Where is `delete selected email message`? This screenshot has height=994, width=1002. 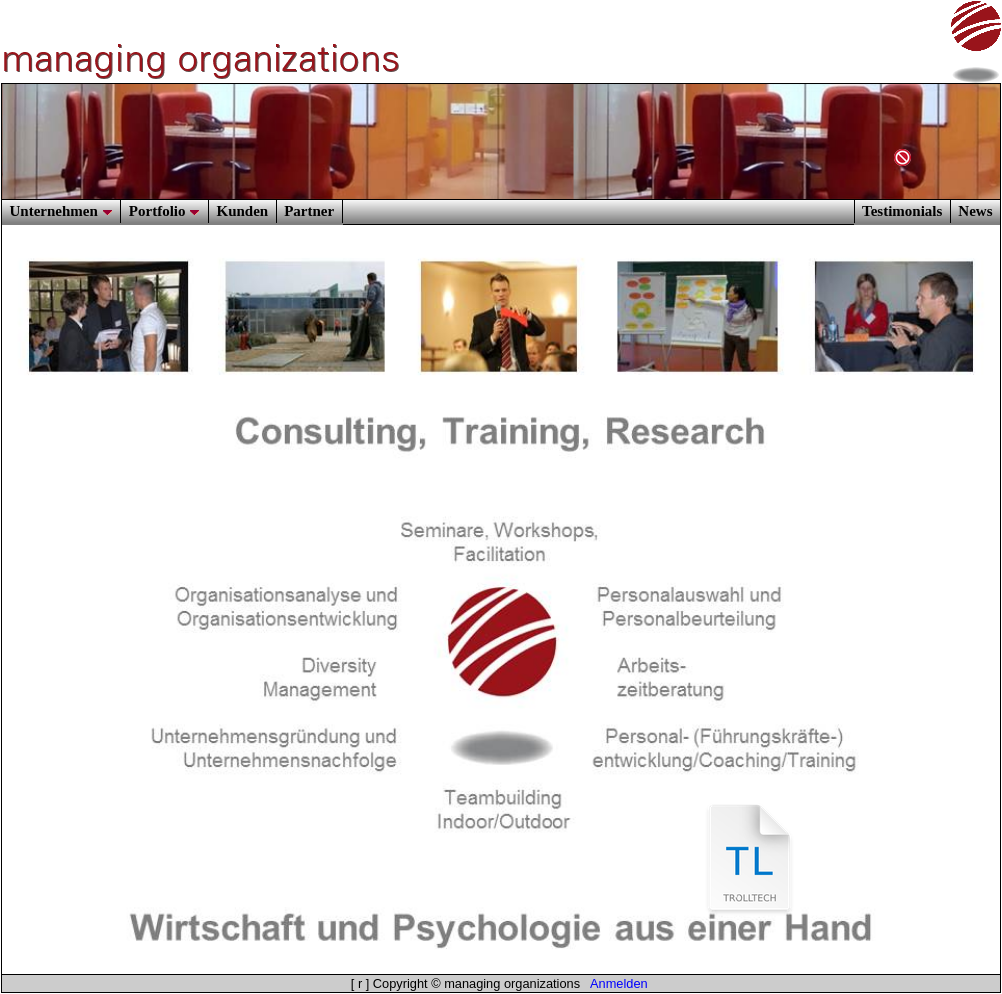 delete selected email message is located at coordinates (902, 157).